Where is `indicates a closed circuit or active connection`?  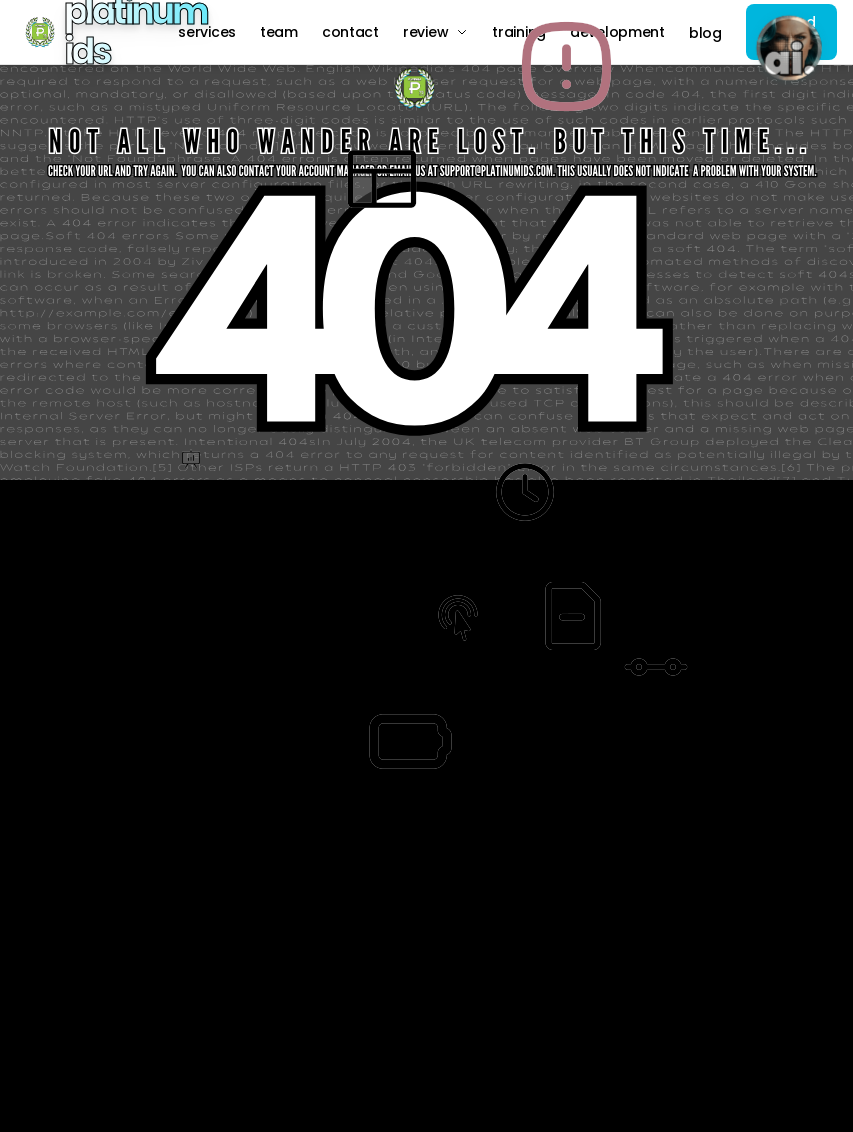 indicates a closed circuit or active connection is located at coordinates (656, 667).